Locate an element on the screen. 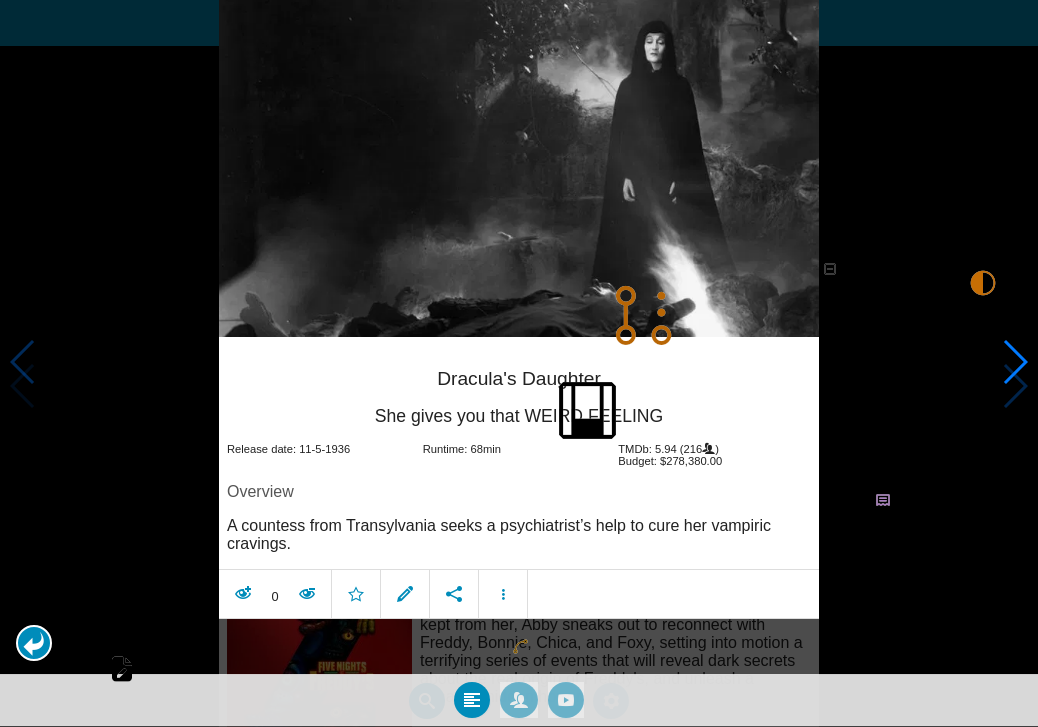 Image resolution: width=1038 pixels, height=727 pixels. edit this document is located at coordinates (122, 669).